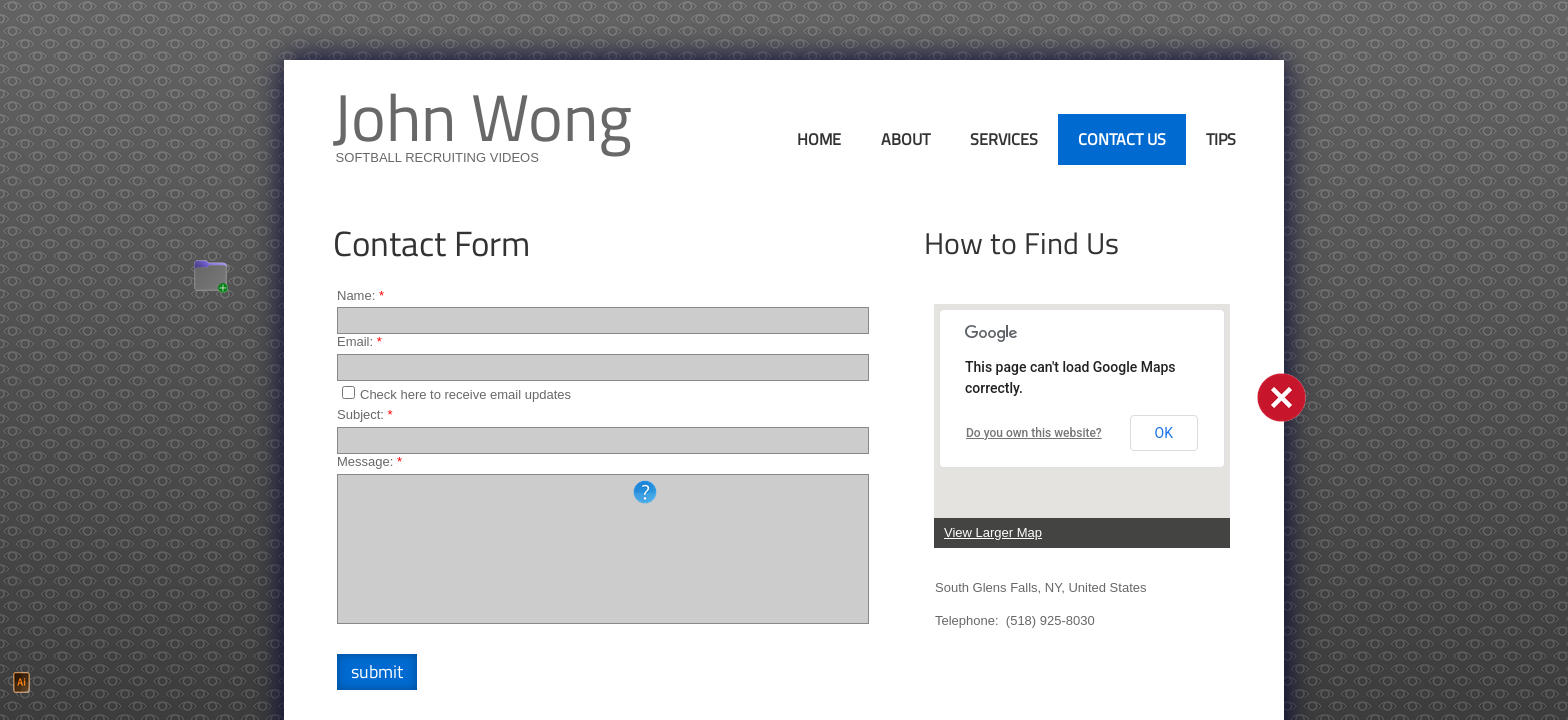 The image size is (1568, 720). Describe the element at coordinates (210, 275) in the screenshot. I see `create a new folder` at that location.